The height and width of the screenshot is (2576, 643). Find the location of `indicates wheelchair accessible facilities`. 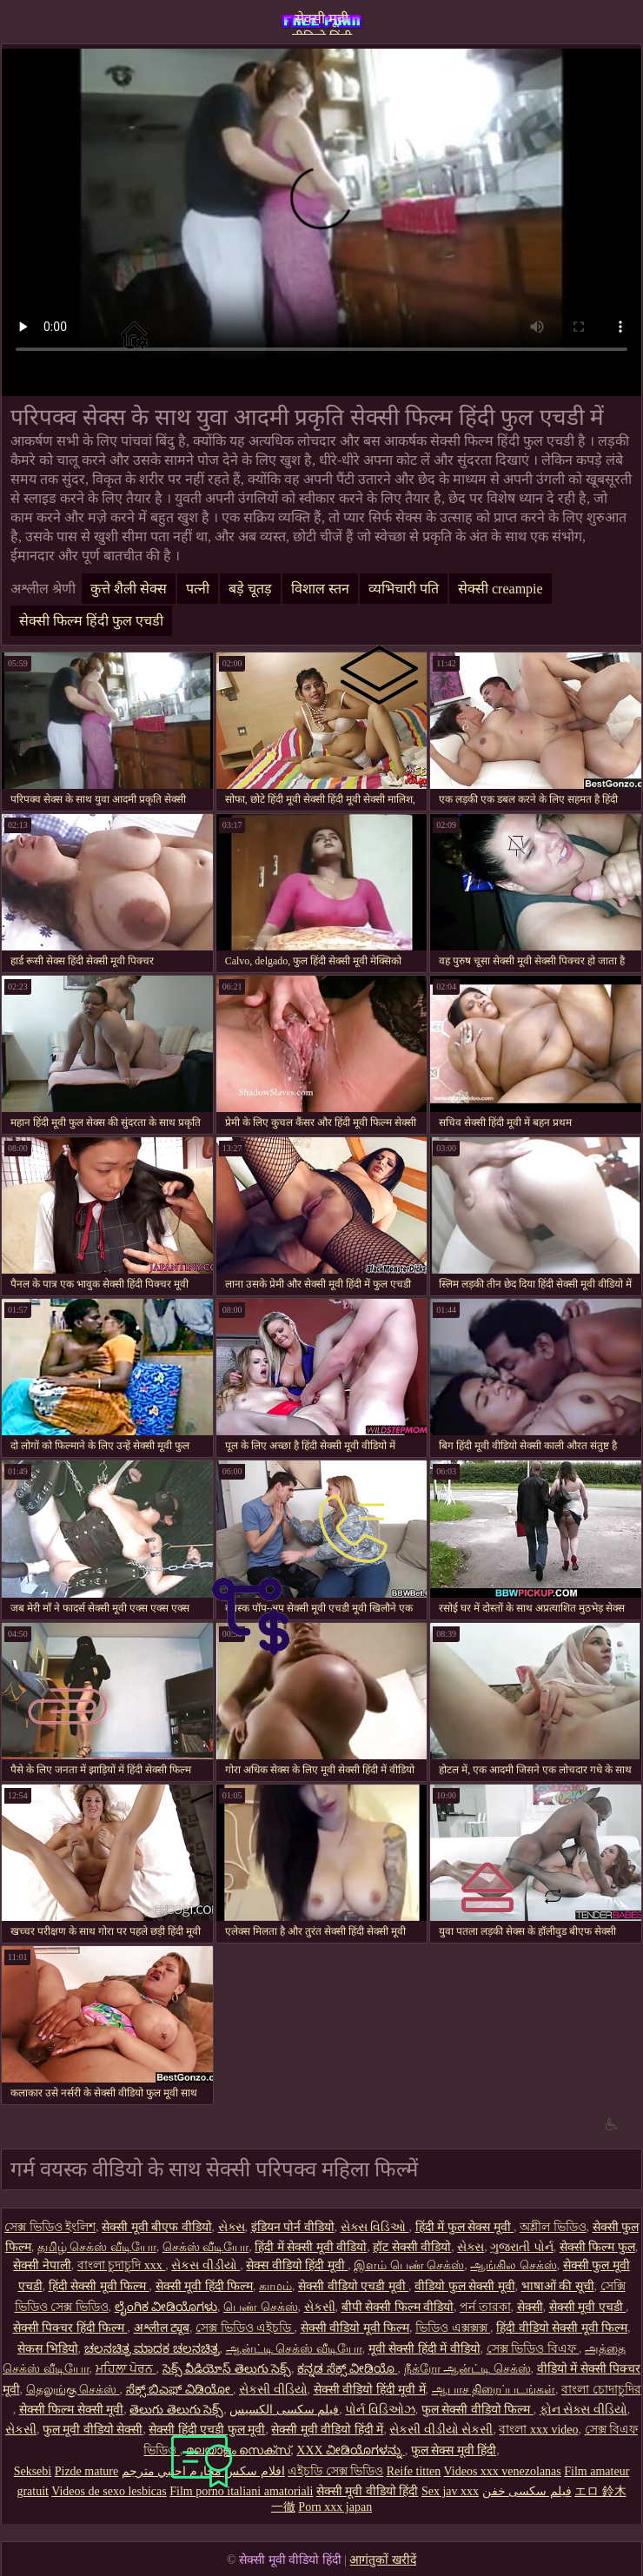

indicates wheelchair accessible facilities is located at coordinates (610, 2124).